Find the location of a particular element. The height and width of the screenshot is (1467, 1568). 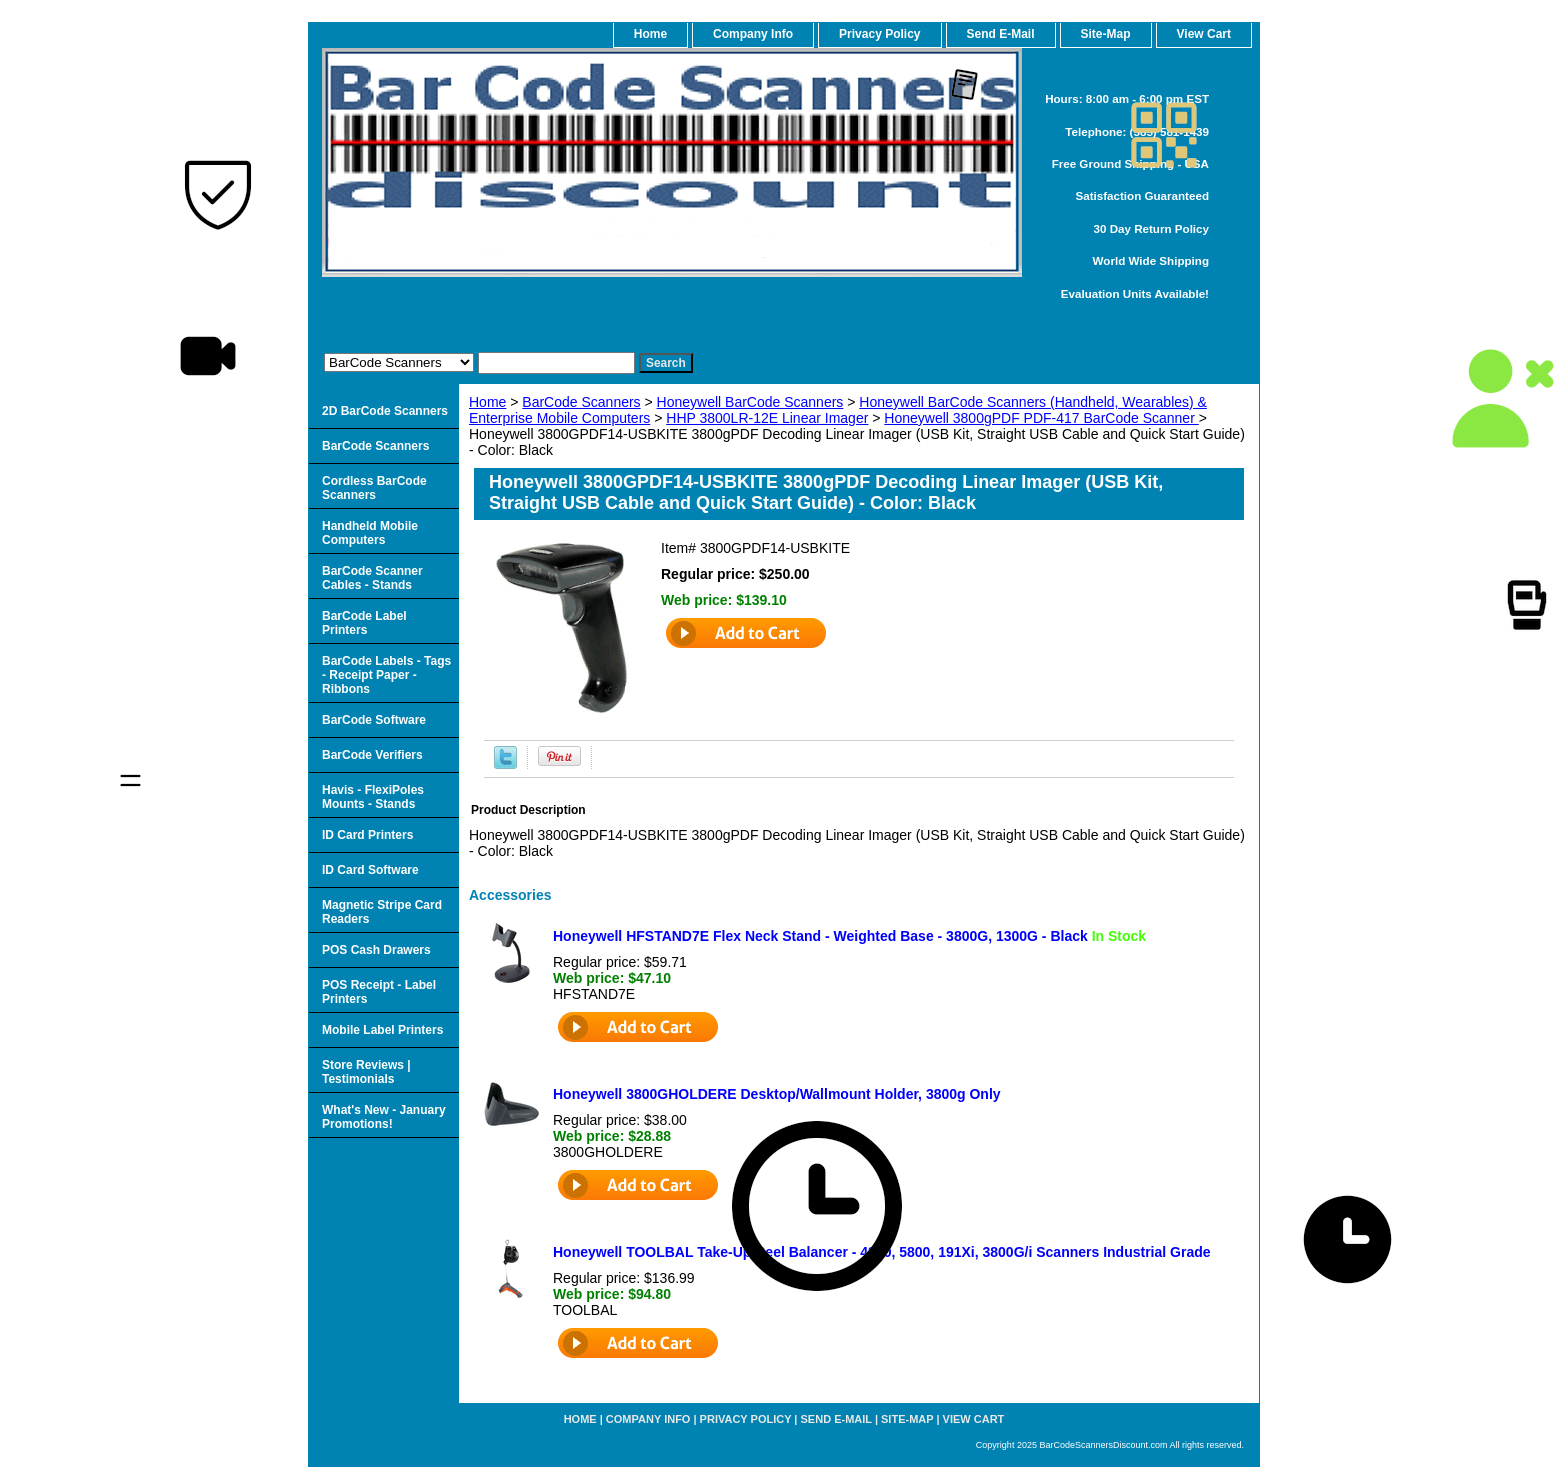

access mixed martial arts or boxing content is located at coordinates (1527, 605).